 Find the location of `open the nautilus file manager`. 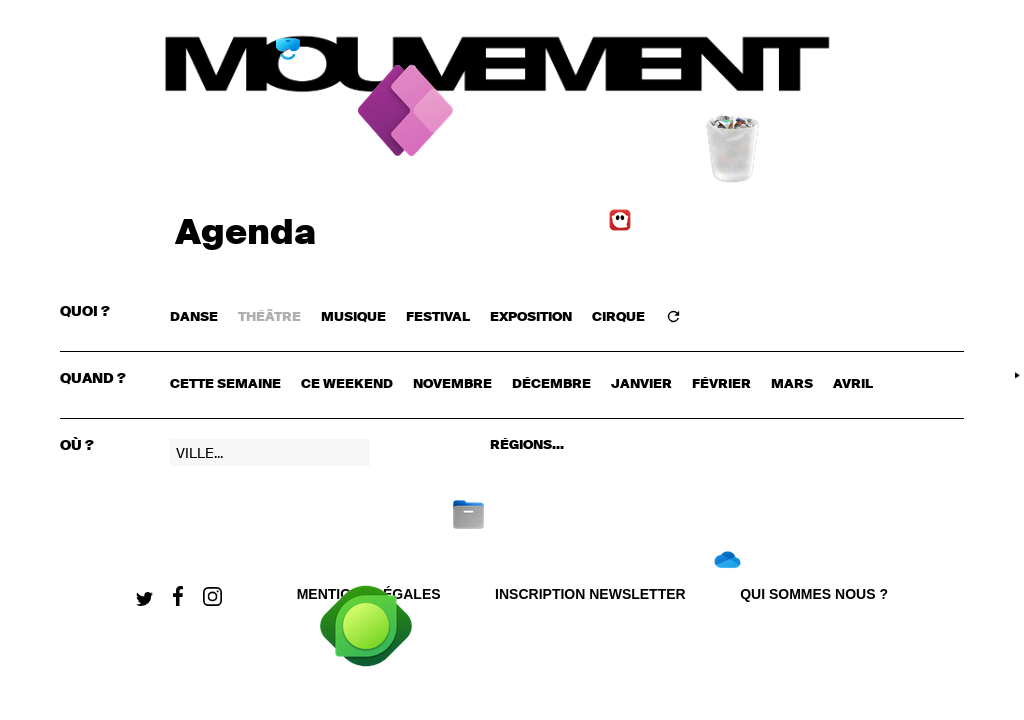

open the nautilus file manager is located at coordinates (468, 514).